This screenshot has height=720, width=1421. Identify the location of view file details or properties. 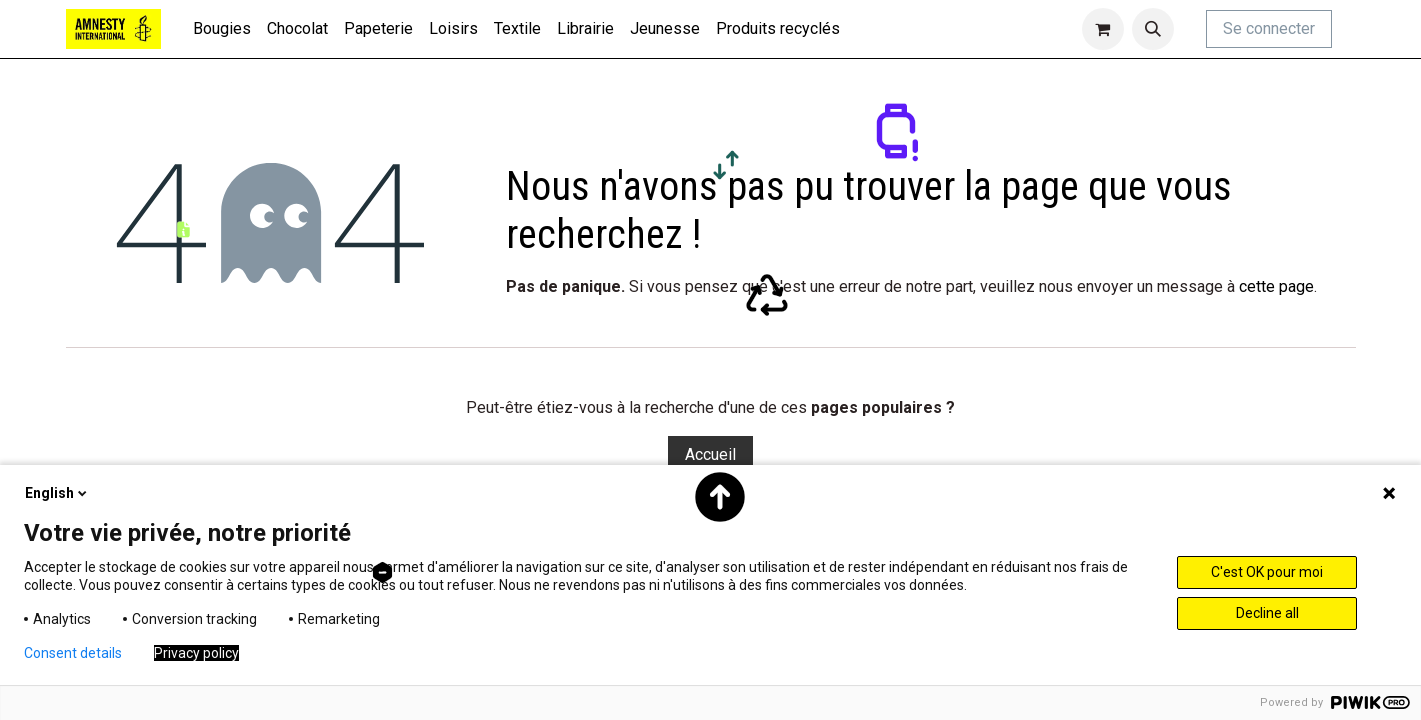
(183, 229).